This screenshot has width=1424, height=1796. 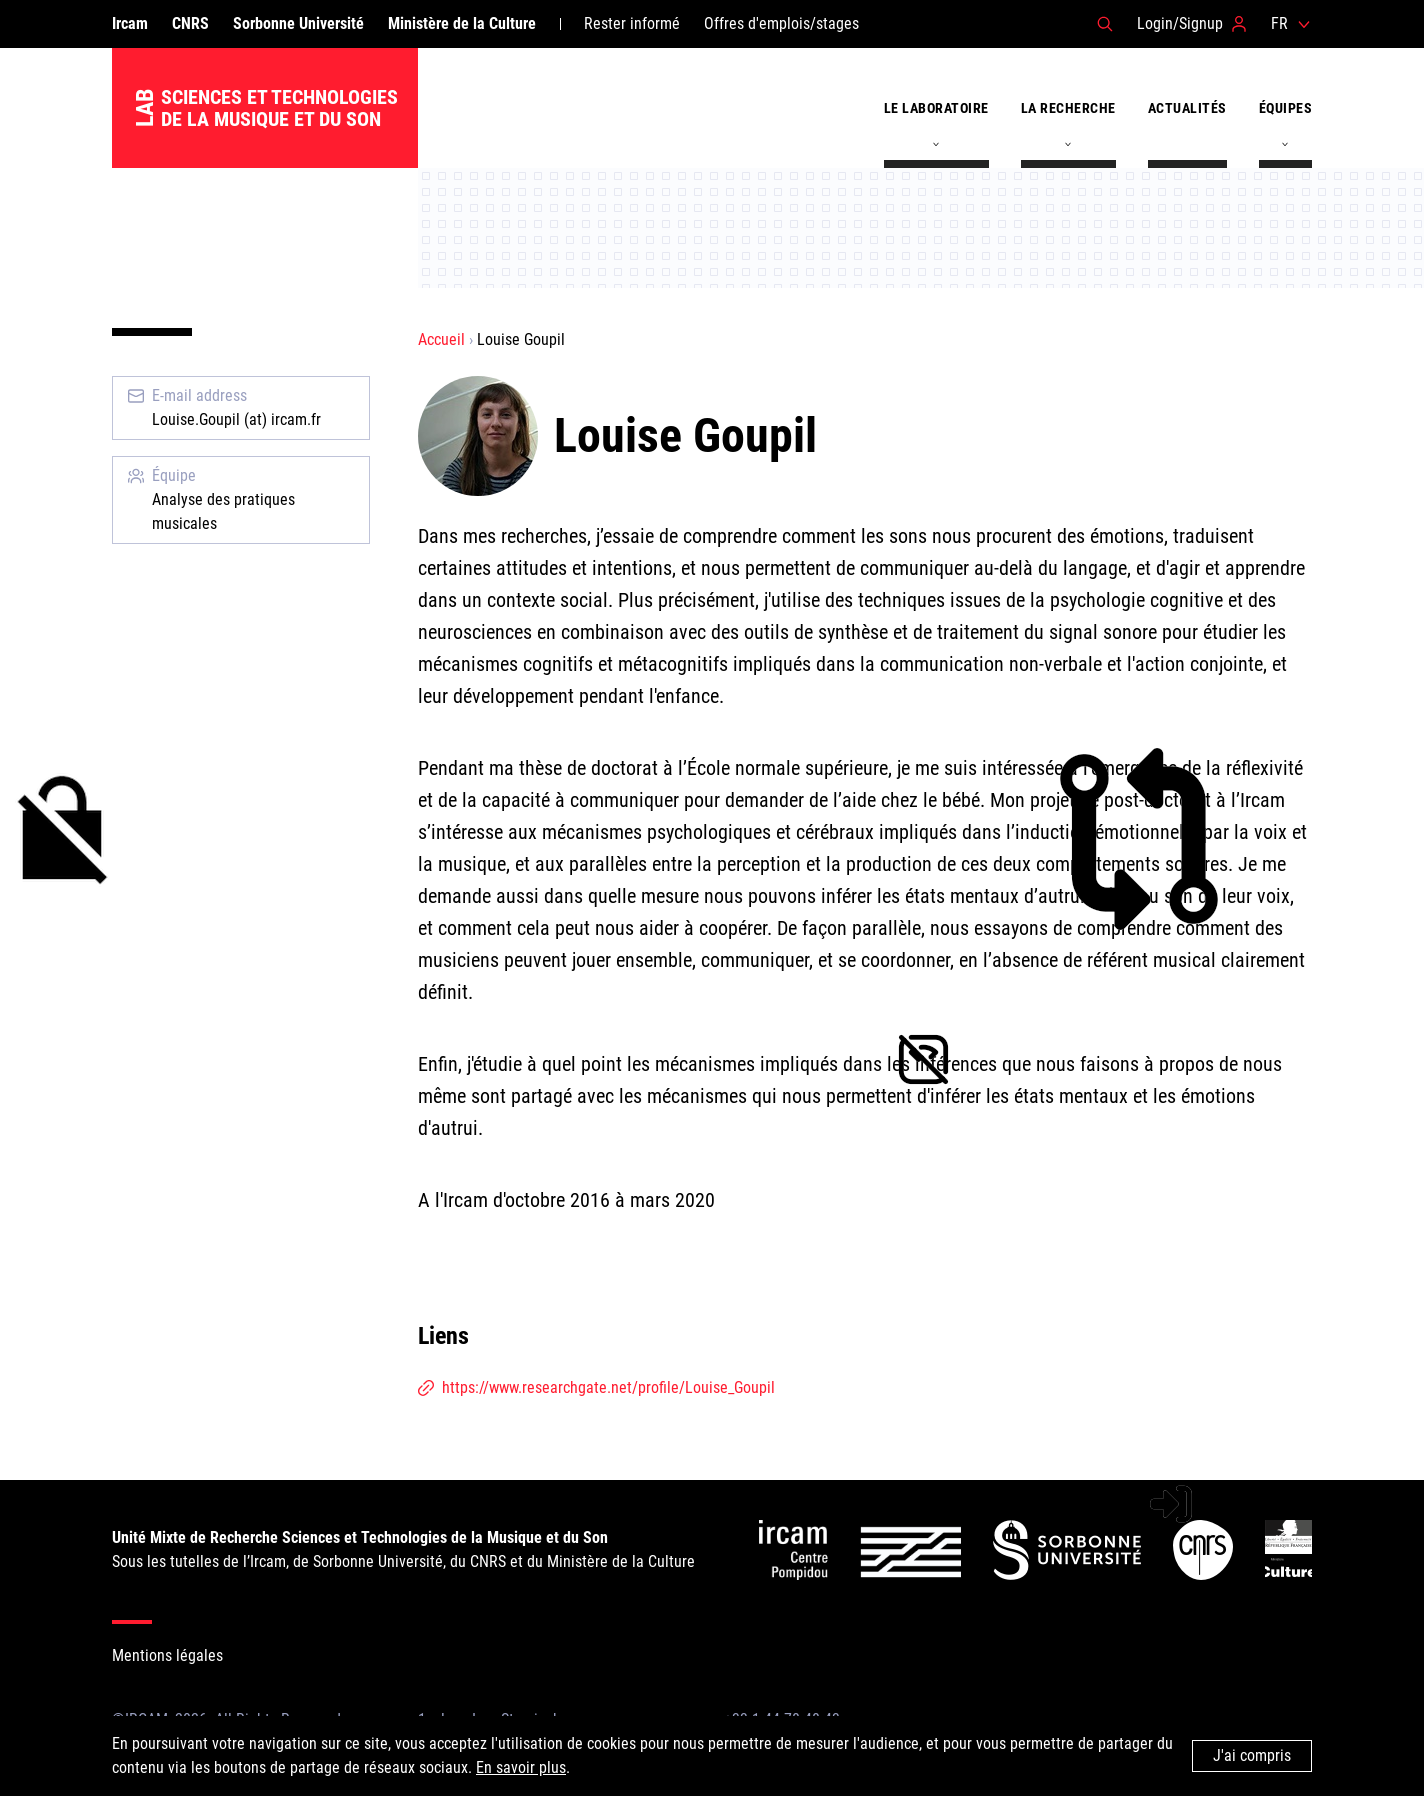 I want to click on compare branches or commits in version control, so click(x=1139, y=839).